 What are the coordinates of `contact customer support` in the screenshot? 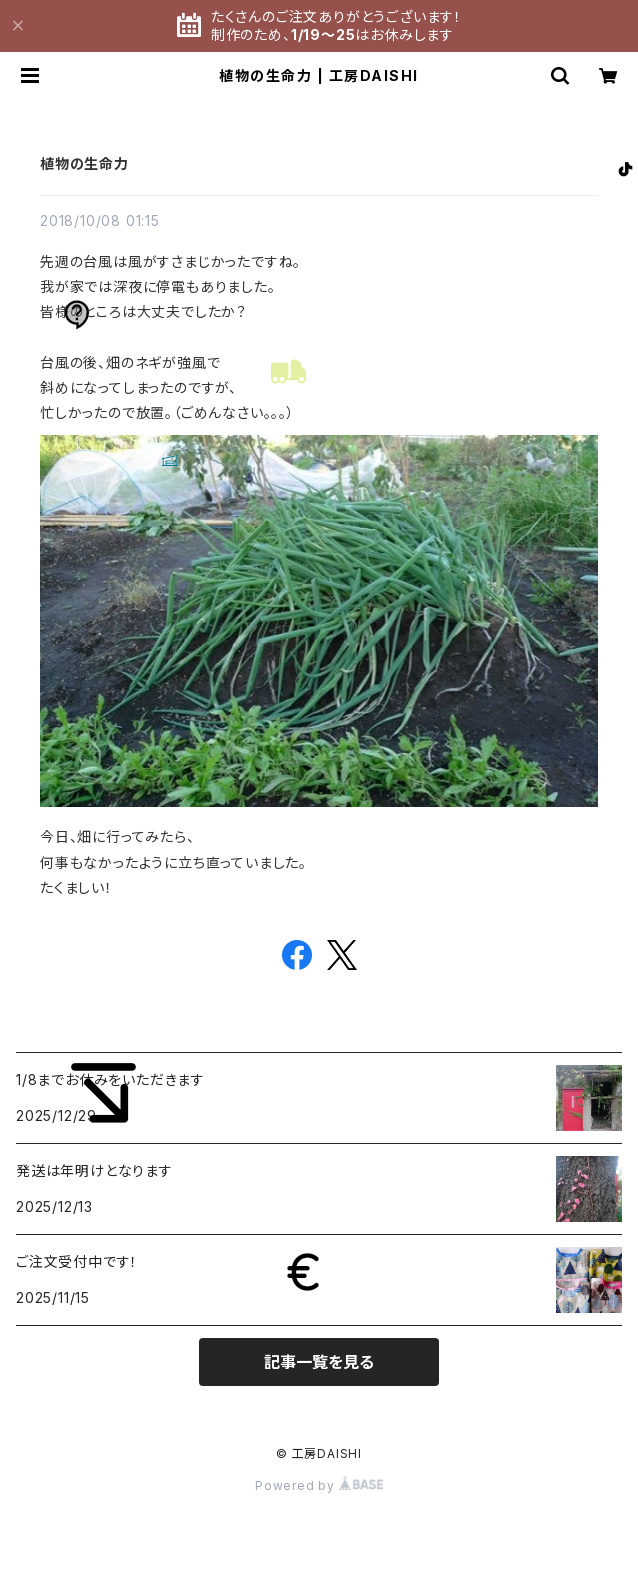 It's located at (77, 314).